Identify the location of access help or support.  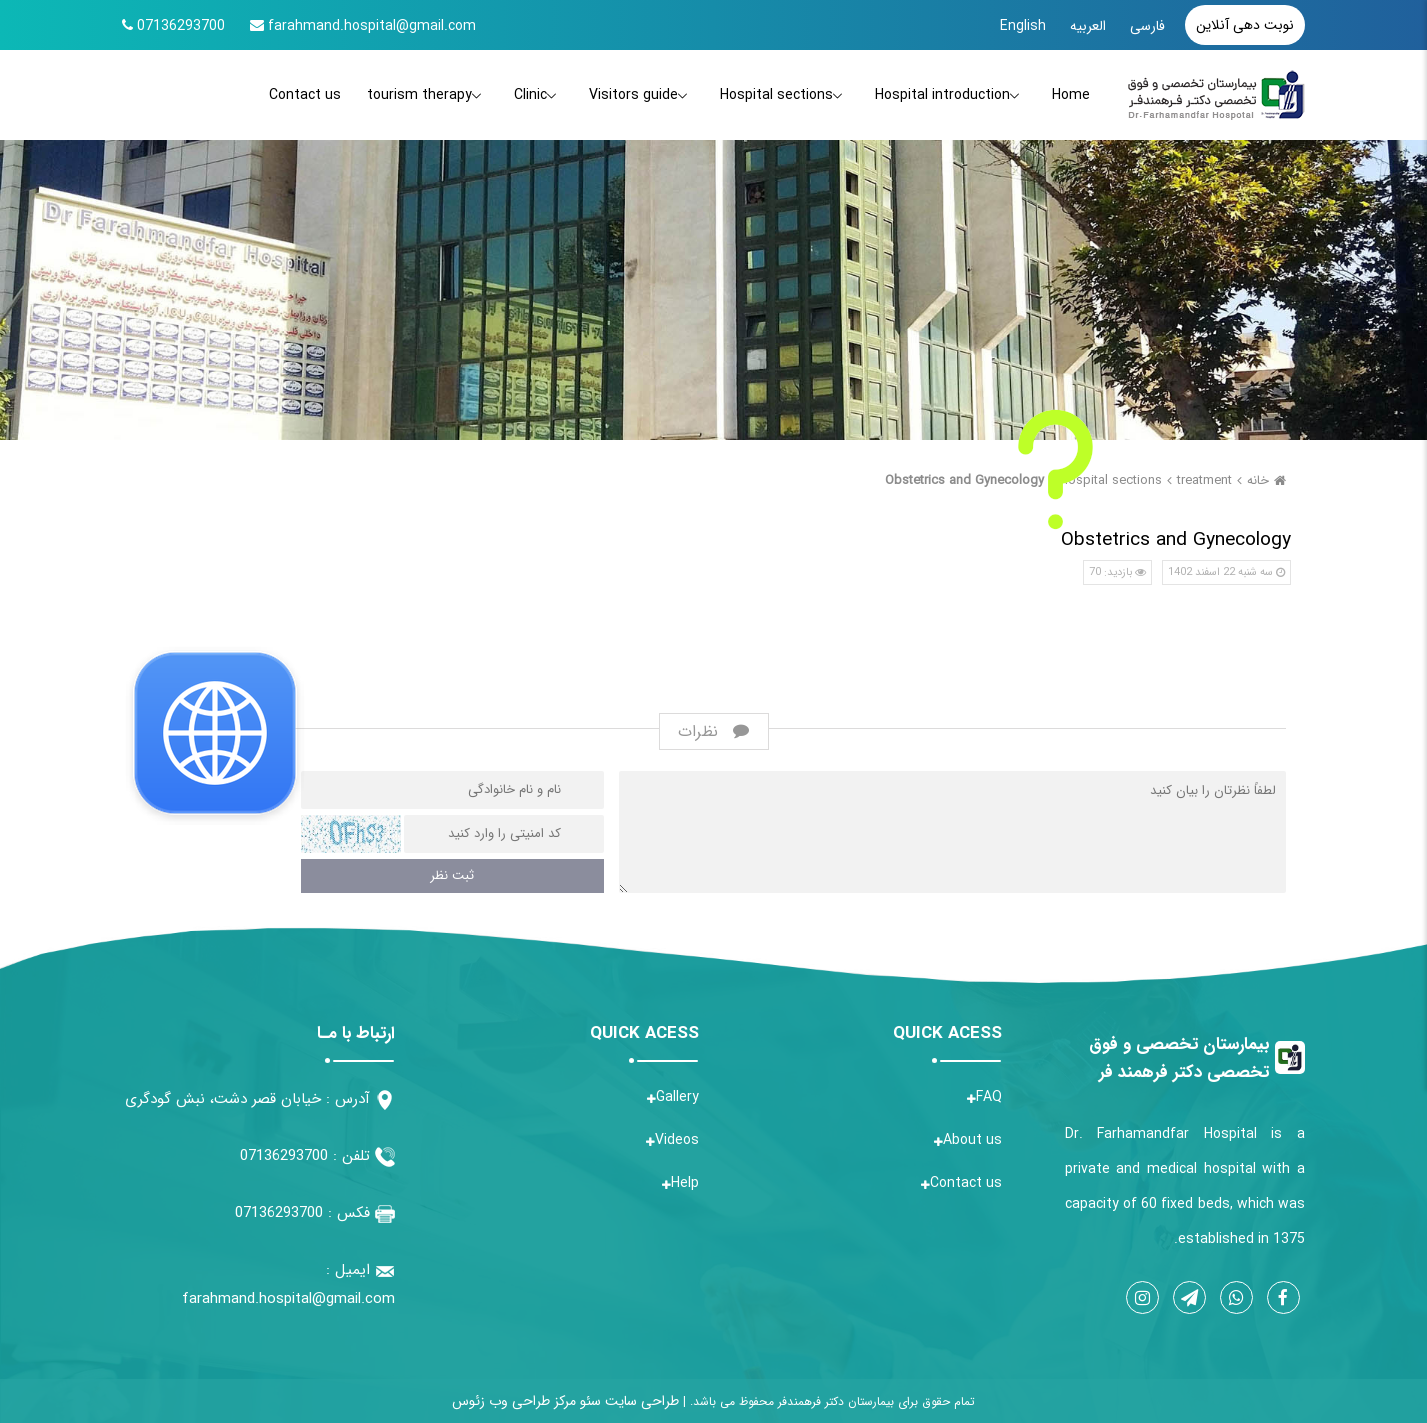
(1055, 469).